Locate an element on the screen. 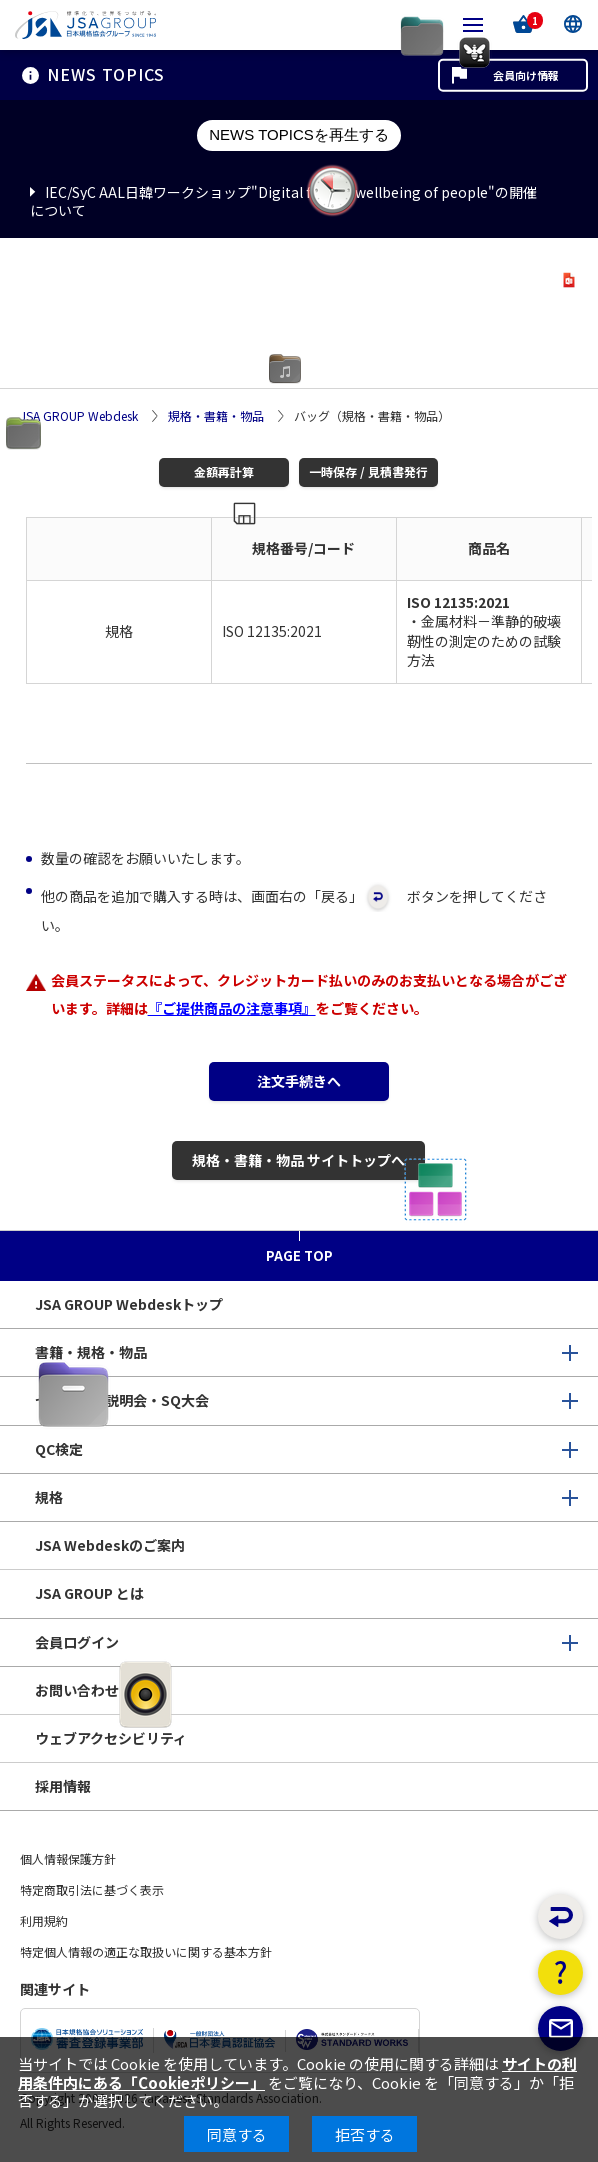 This screenshot has width=598, height=2162. open kandji device management agent is located at coordinates (474, 52).